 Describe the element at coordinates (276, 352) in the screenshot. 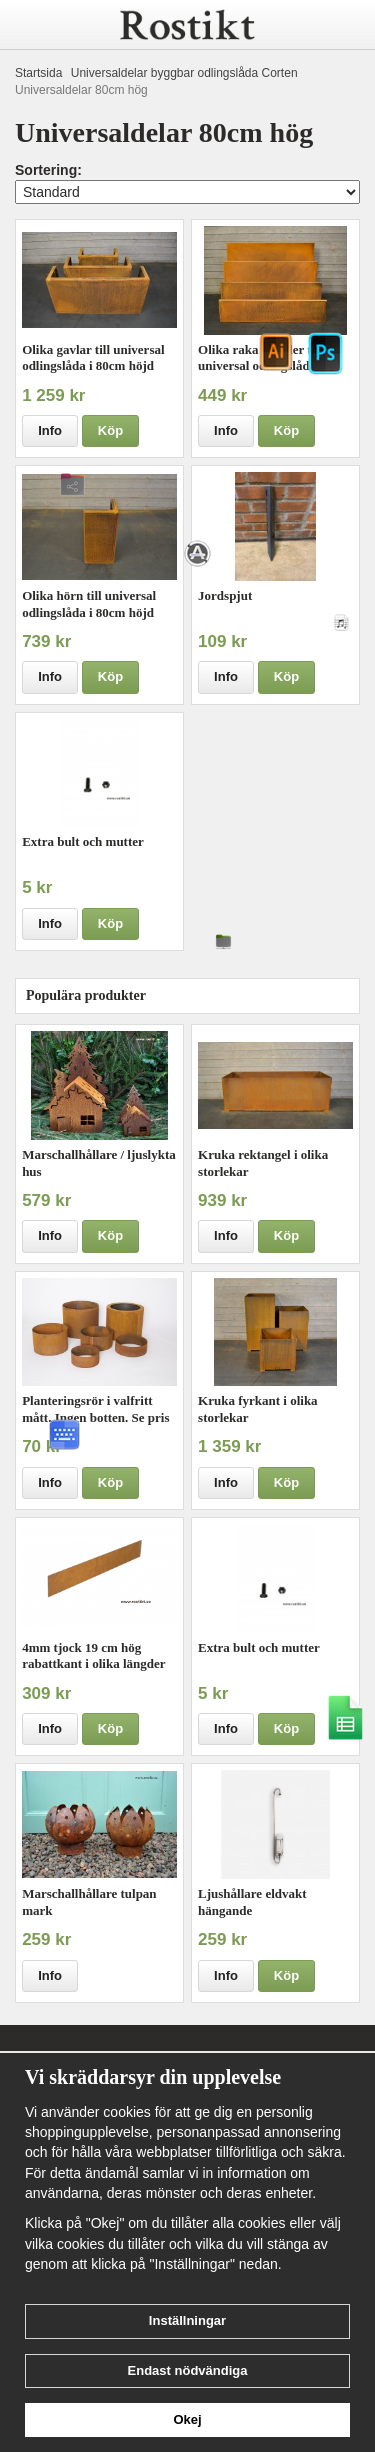

I see `open an Adobe Illustrator file` at that location.